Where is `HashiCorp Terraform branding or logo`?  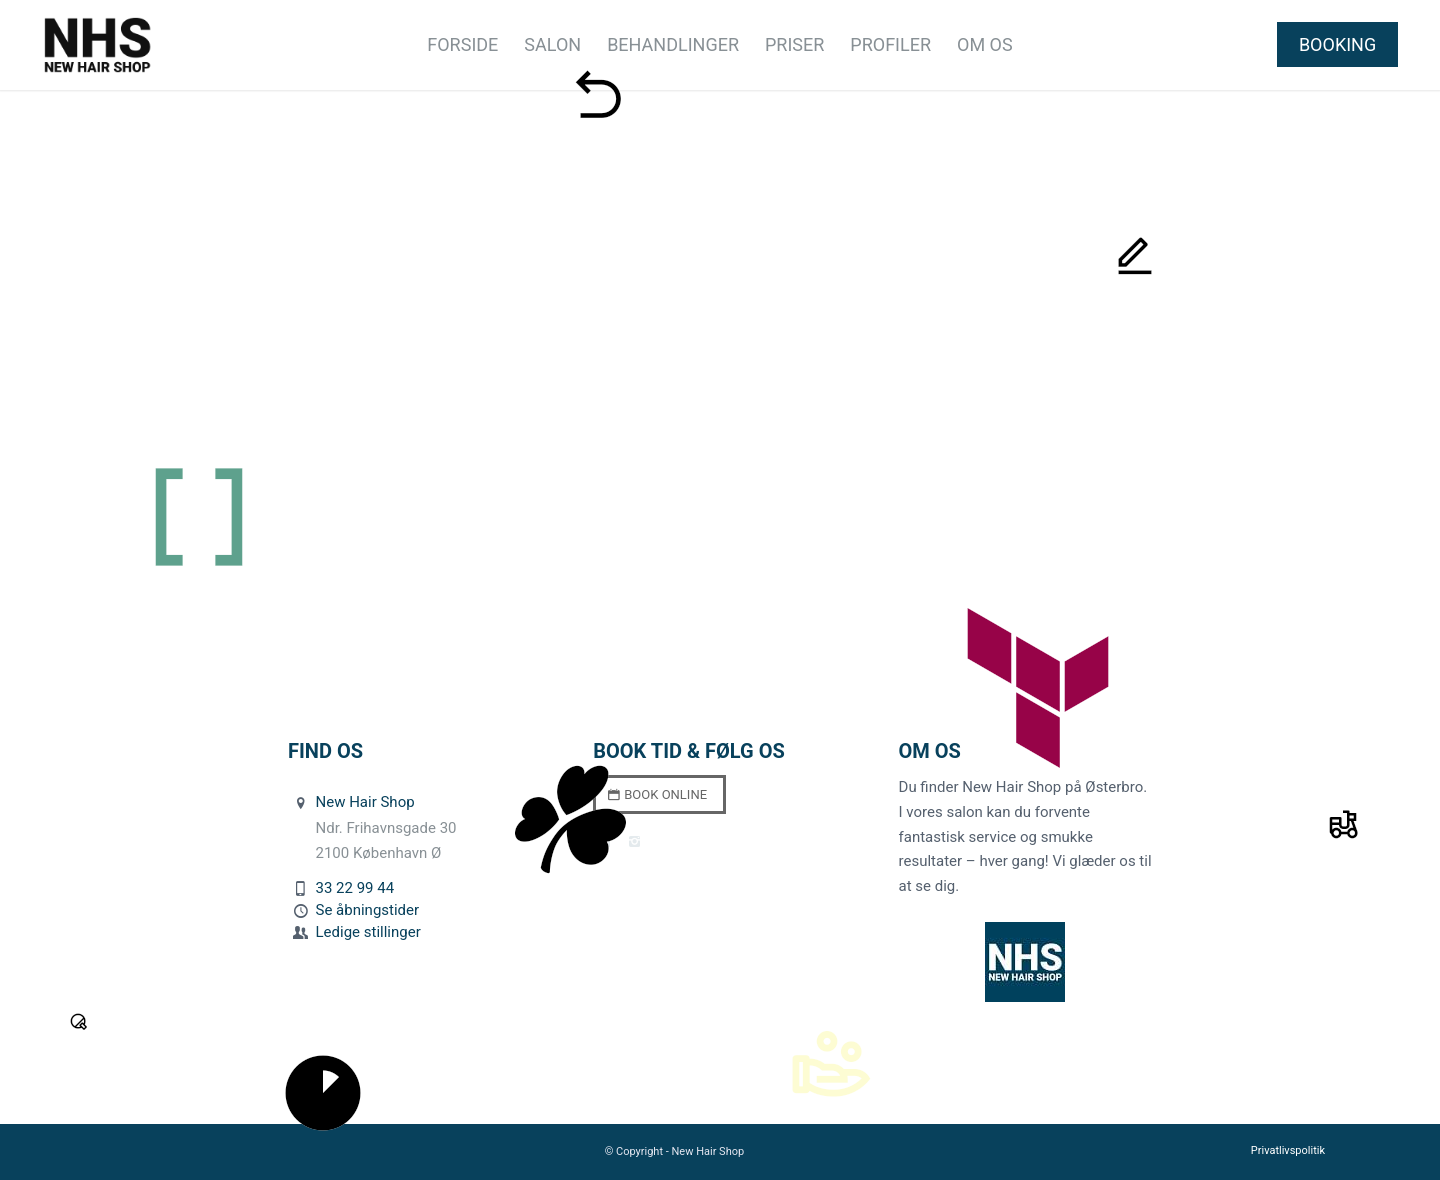
HashiCorp Terraform branding or logo is located at coordinates (1038, 688).